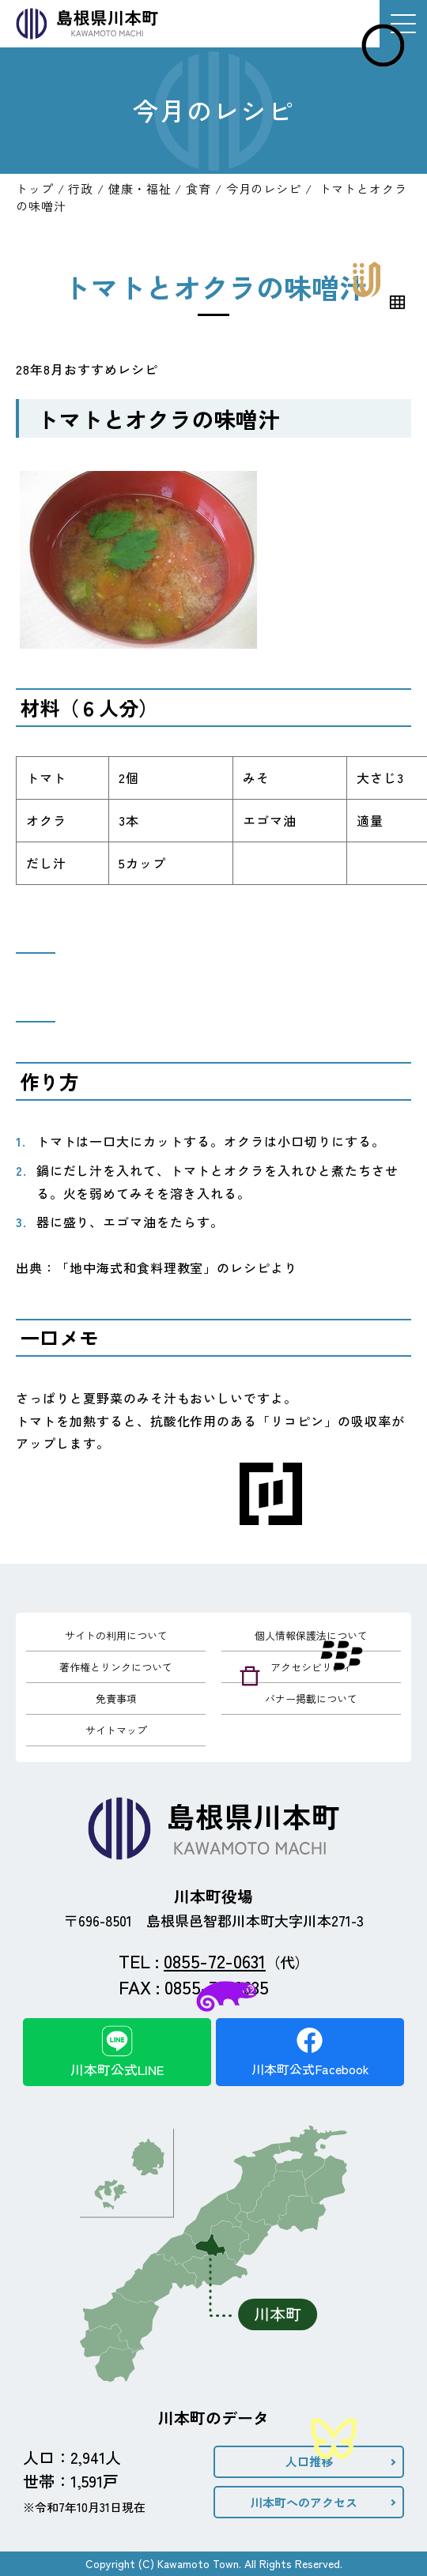 This screenshot has height=2576, width=427. Describe the element at coordinates (342, 1655) in the screenshot. I see `blackberry brand logo` at that location.